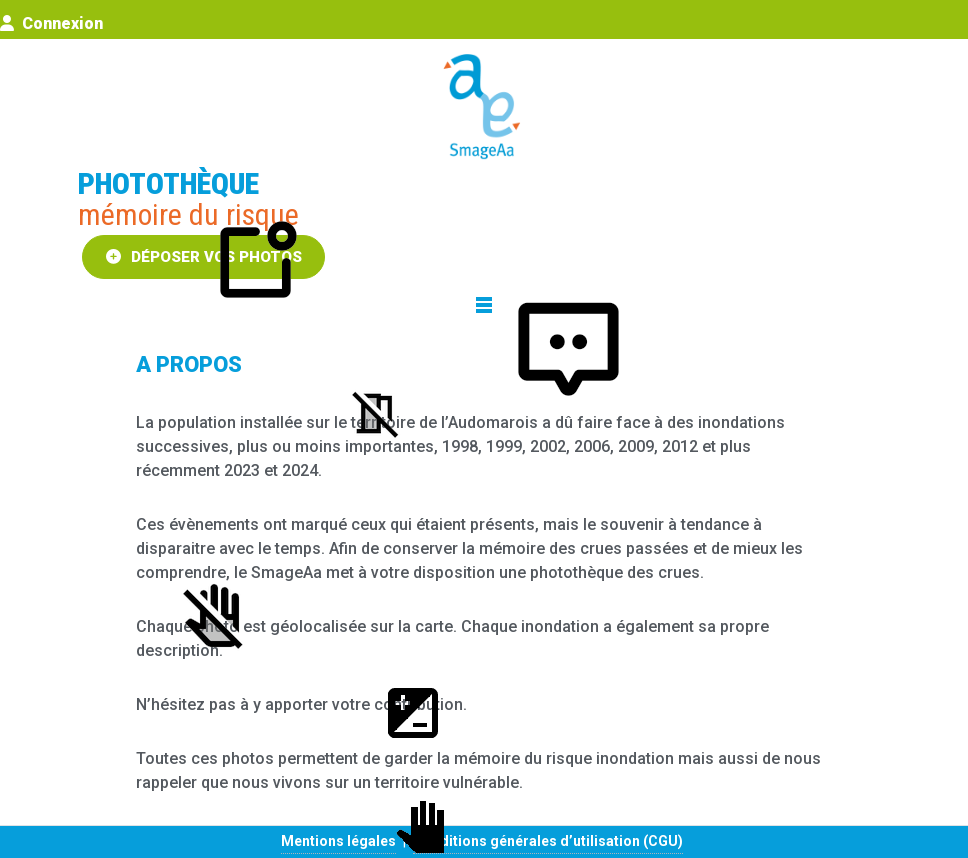  What do you see at coordinates (257, 261) in the screenshot?
I see `view notifications` at bounding box center [257, 261].